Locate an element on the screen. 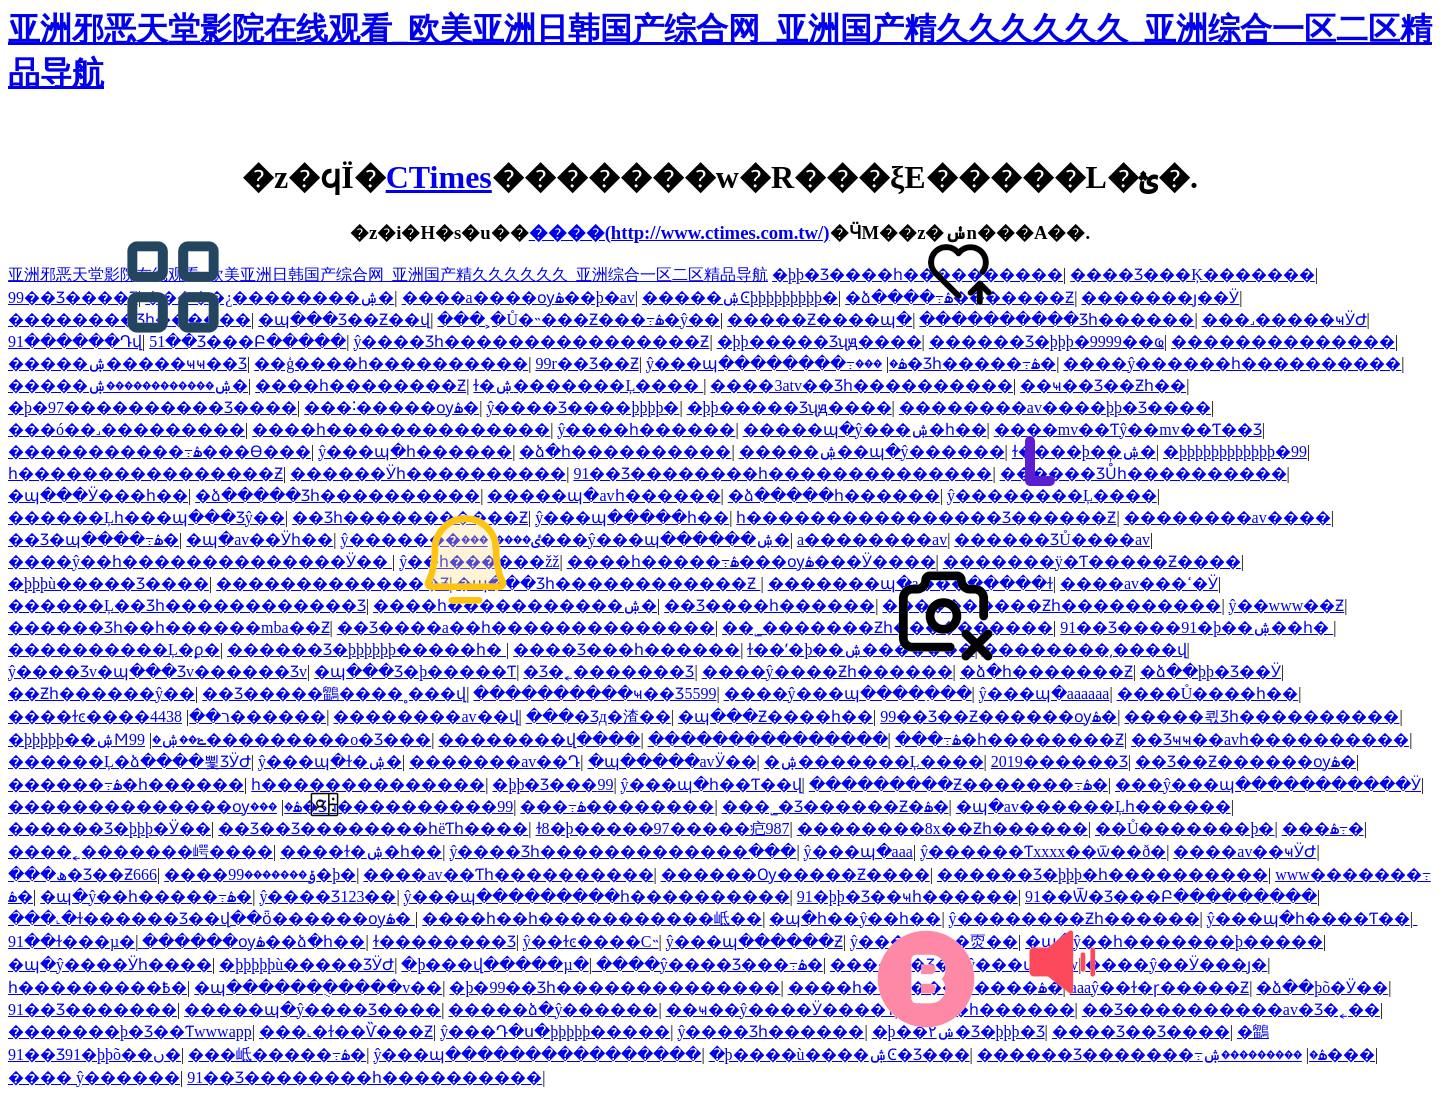 The width and height of the screenshot is (1440, 1096). xbox controller B button indicator is located at coordinates (926, 979).